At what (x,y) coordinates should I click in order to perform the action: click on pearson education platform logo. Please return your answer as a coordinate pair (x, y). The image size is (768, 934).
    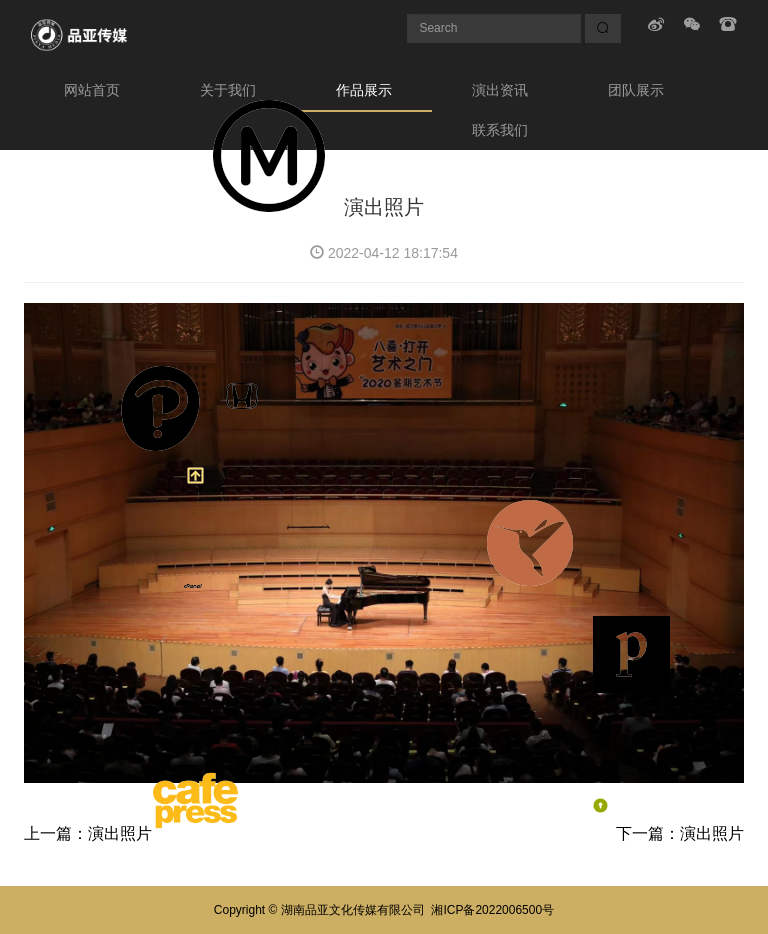
    Looking at the image, I should click on (160, 408).